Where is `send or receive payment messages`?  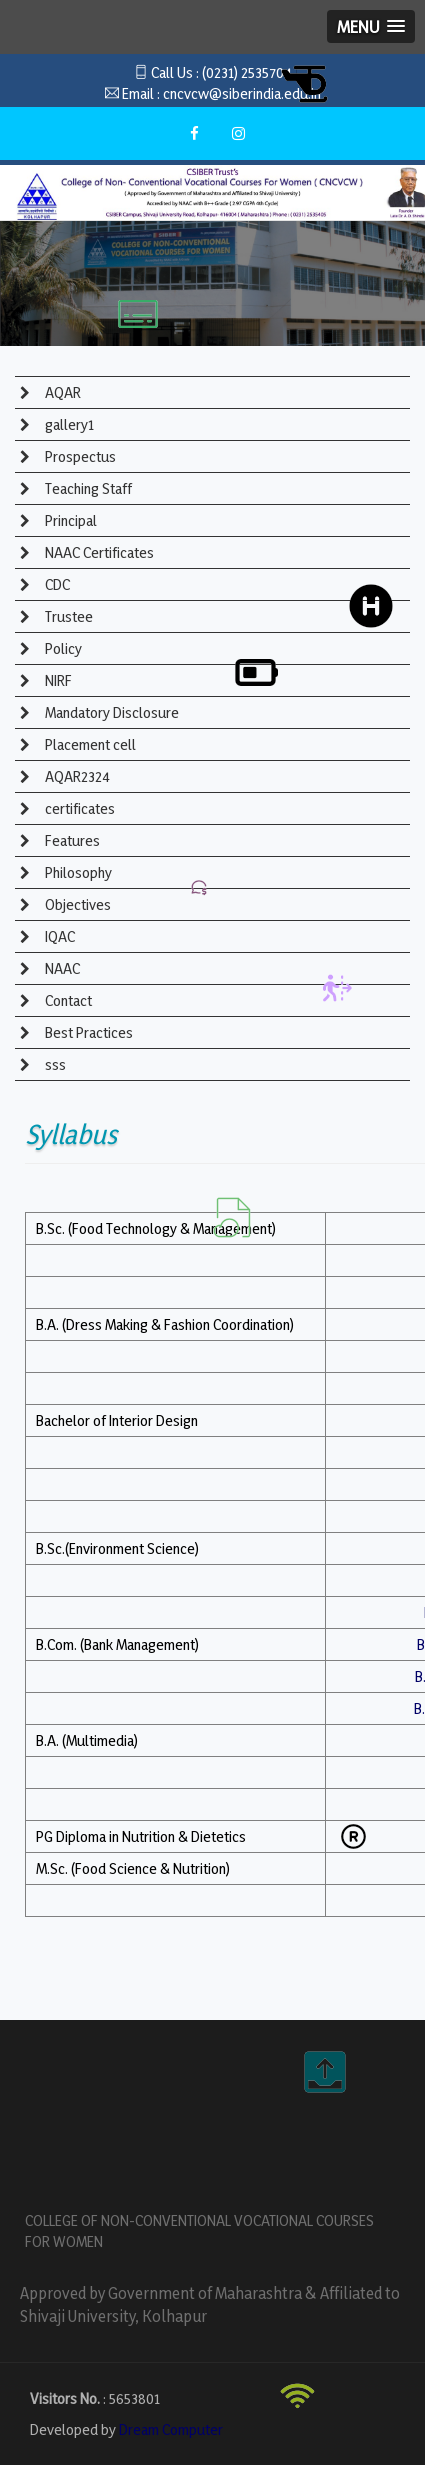 send or receive payment messages is located at coordinates (199, 887).